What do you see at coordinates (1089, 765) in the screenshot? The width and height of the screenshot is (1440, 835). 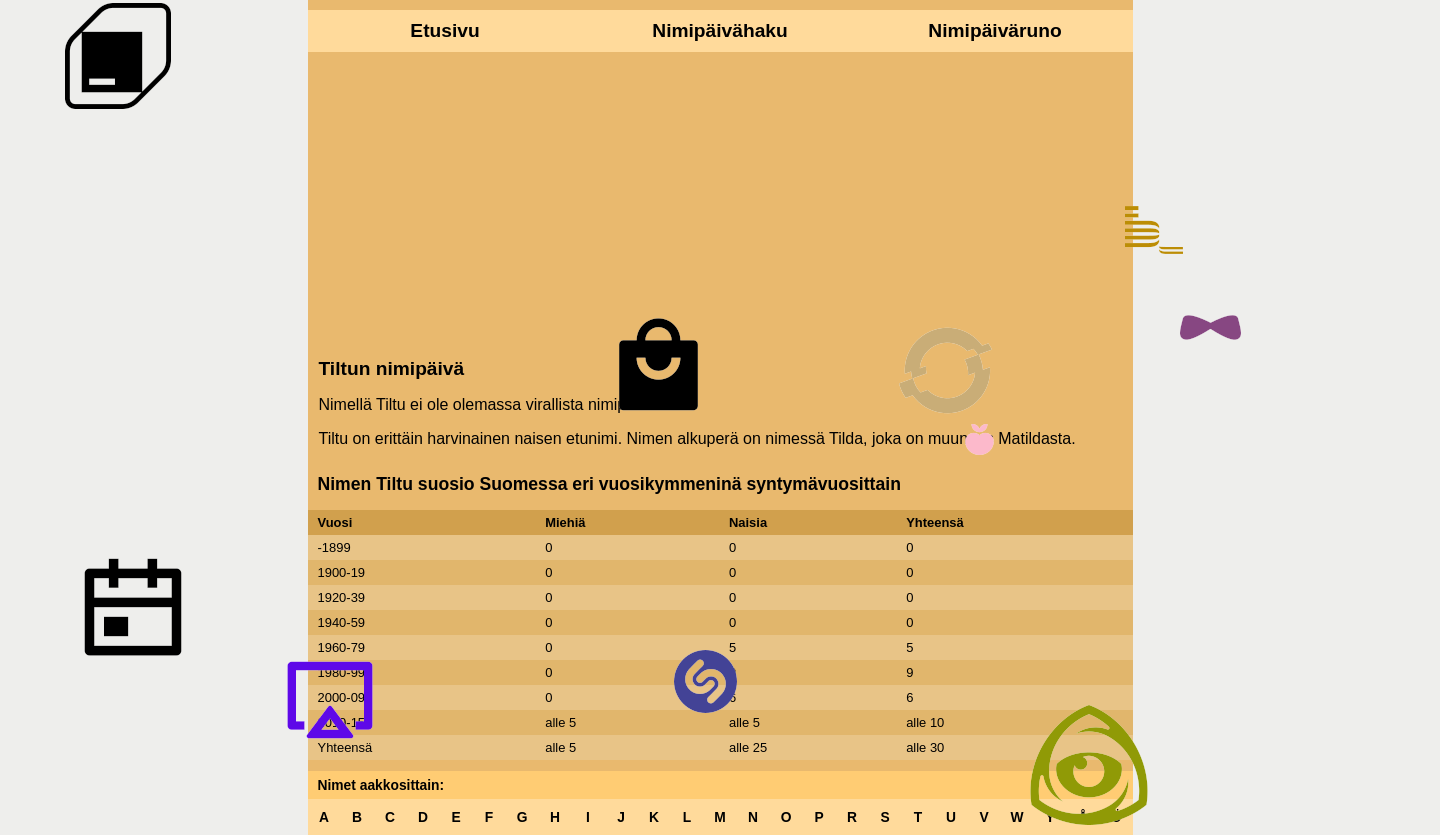 I see `visit iconfinder website` at bounding box center [1089, 765].